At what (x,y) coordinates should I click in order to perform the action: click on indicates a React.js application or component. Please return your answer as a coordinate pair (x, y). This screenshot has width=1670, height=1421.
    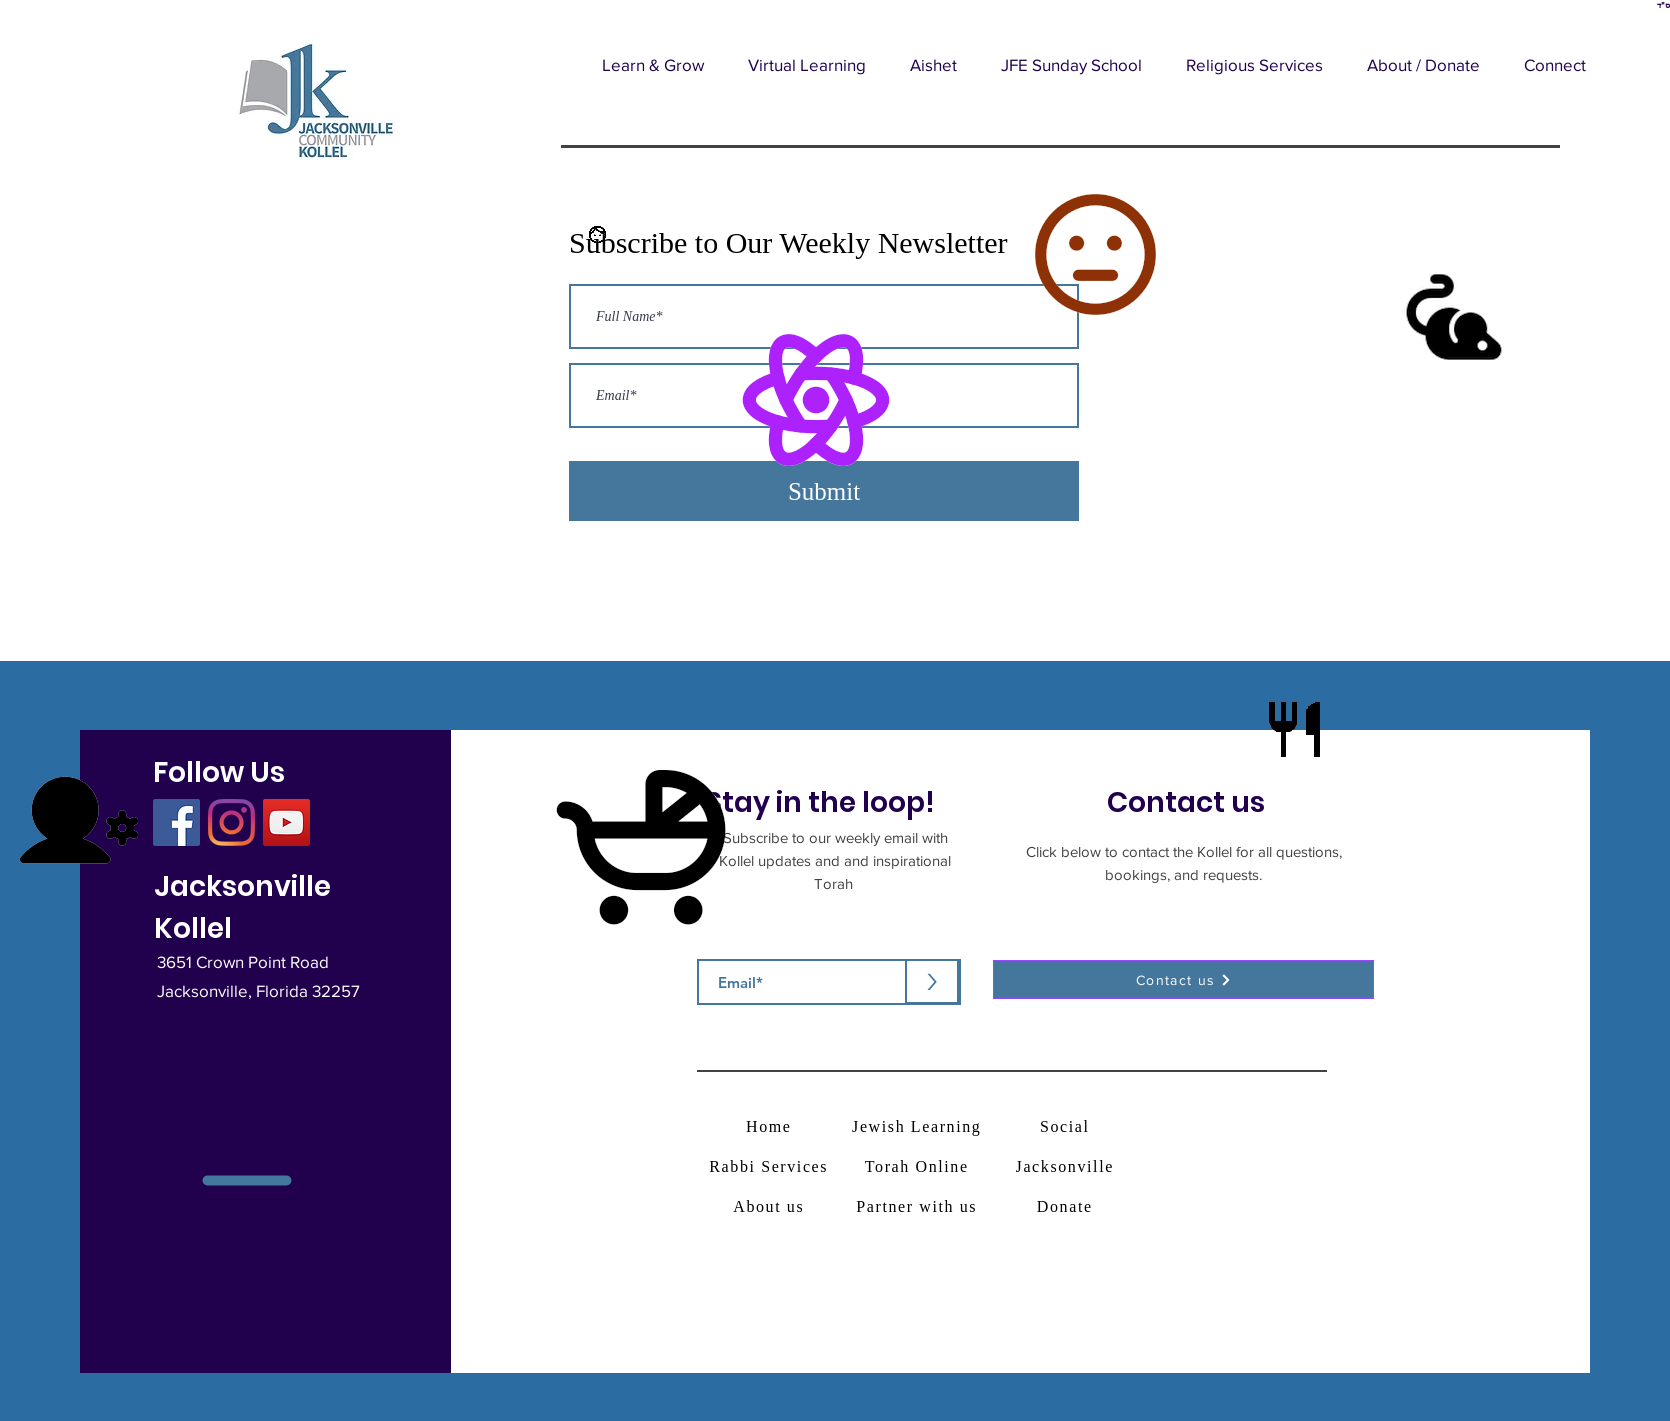
    Looking at the image, I should click on (816, 400).